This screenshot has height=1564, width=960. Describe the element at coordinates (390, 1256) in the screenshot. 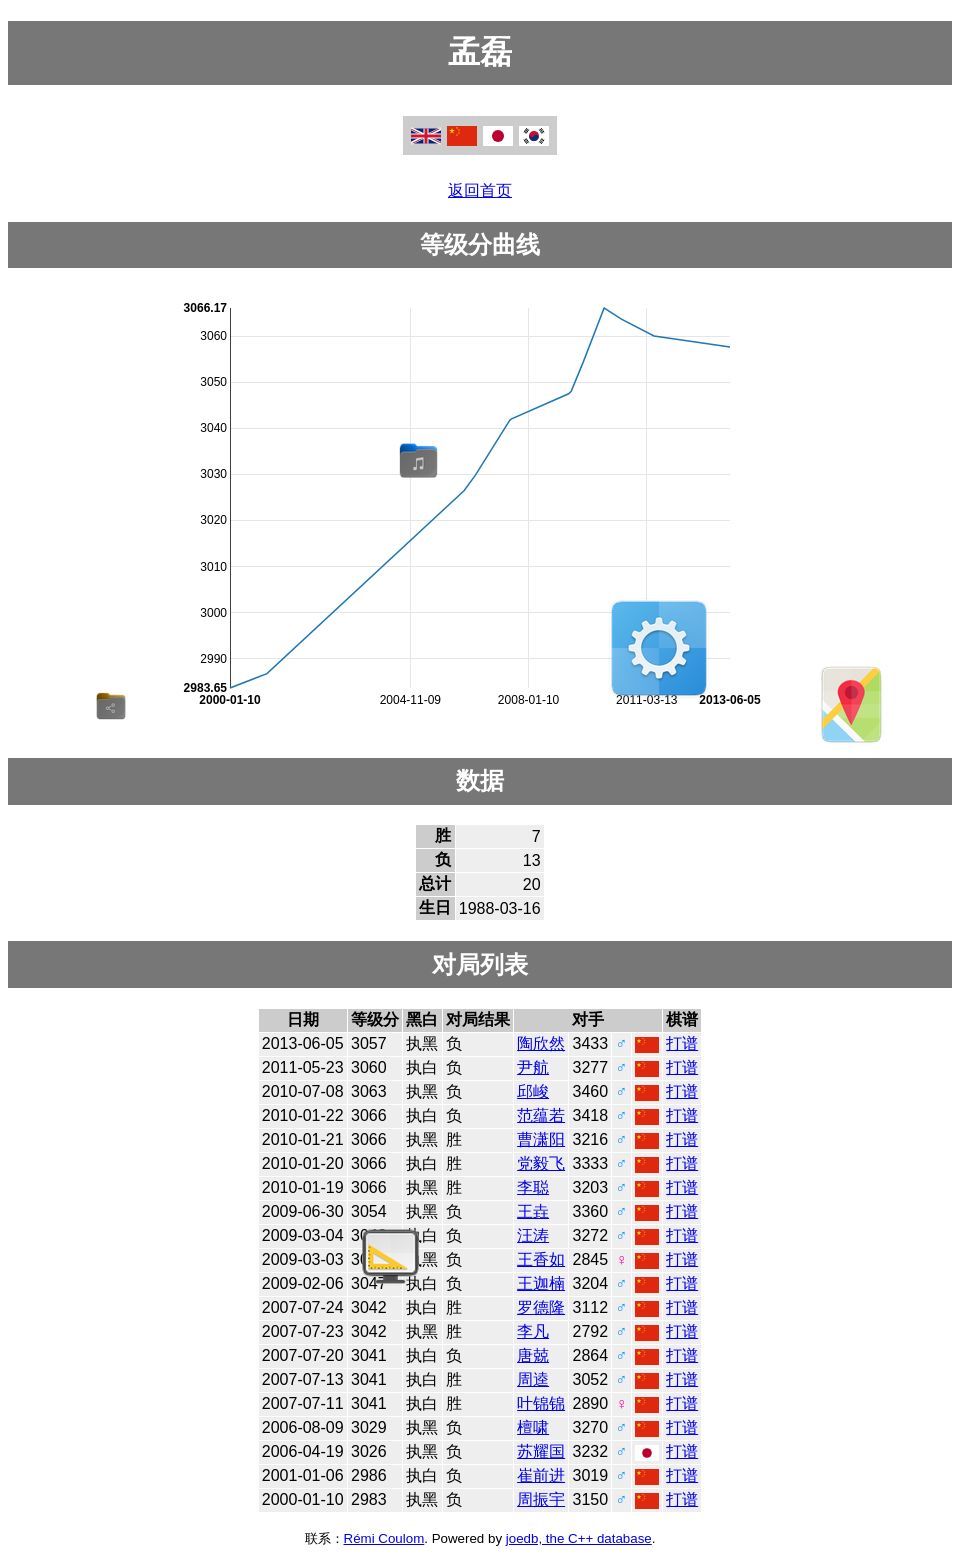

I see `open display settings` at that location.